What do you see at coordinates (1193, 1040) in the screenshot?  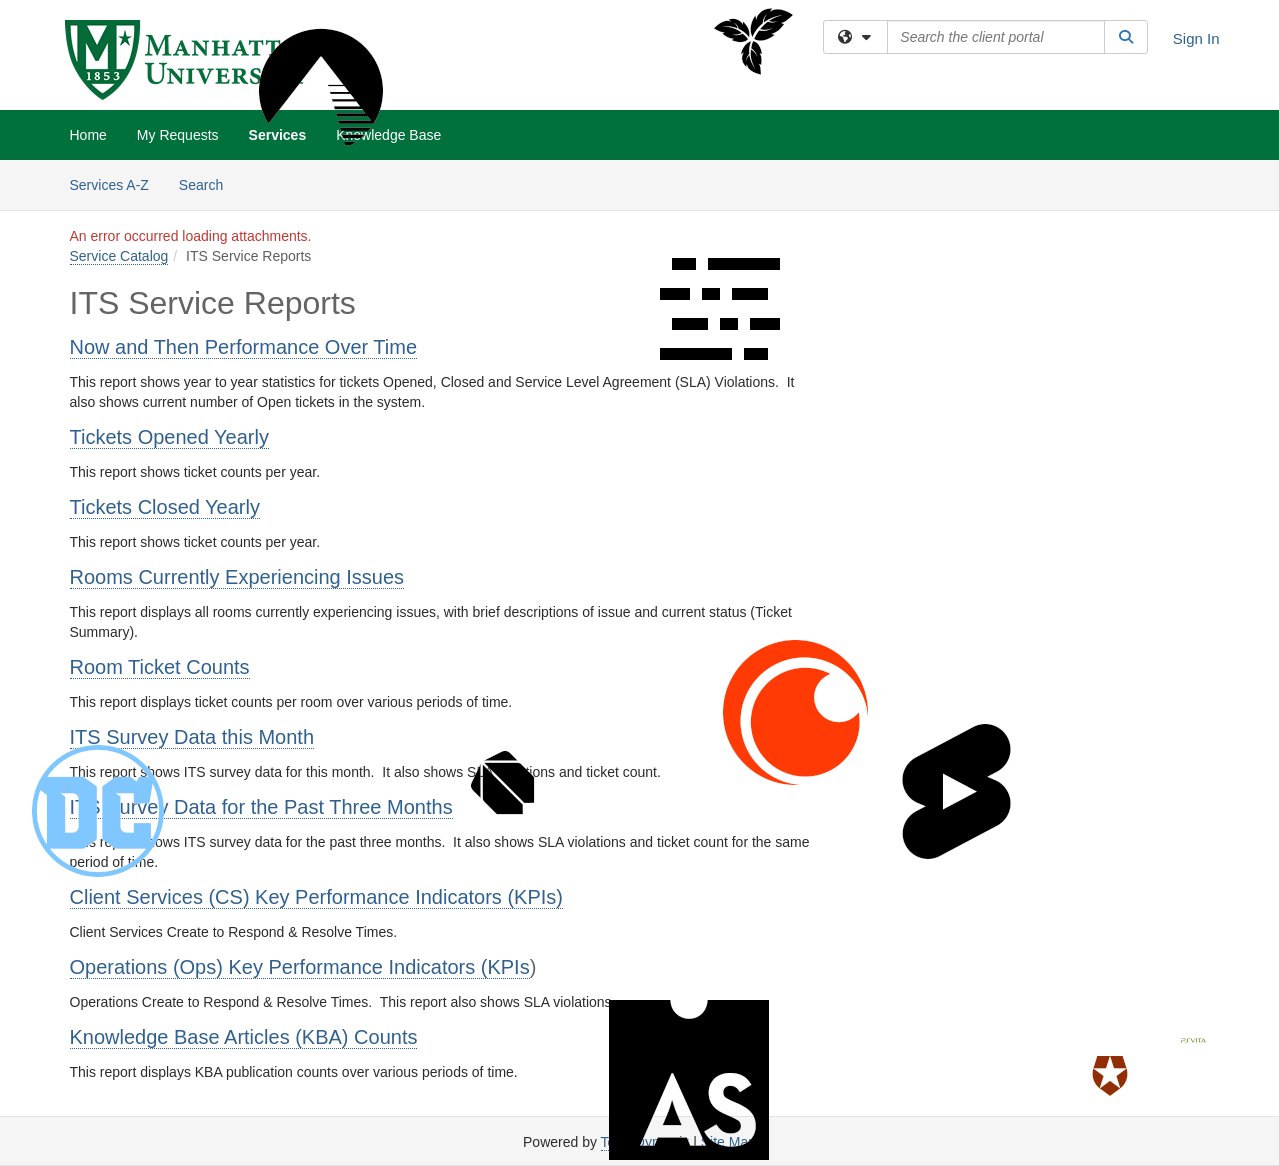 I see `PlayStation Vita brand logo` at bounding box center [1193, 1040].